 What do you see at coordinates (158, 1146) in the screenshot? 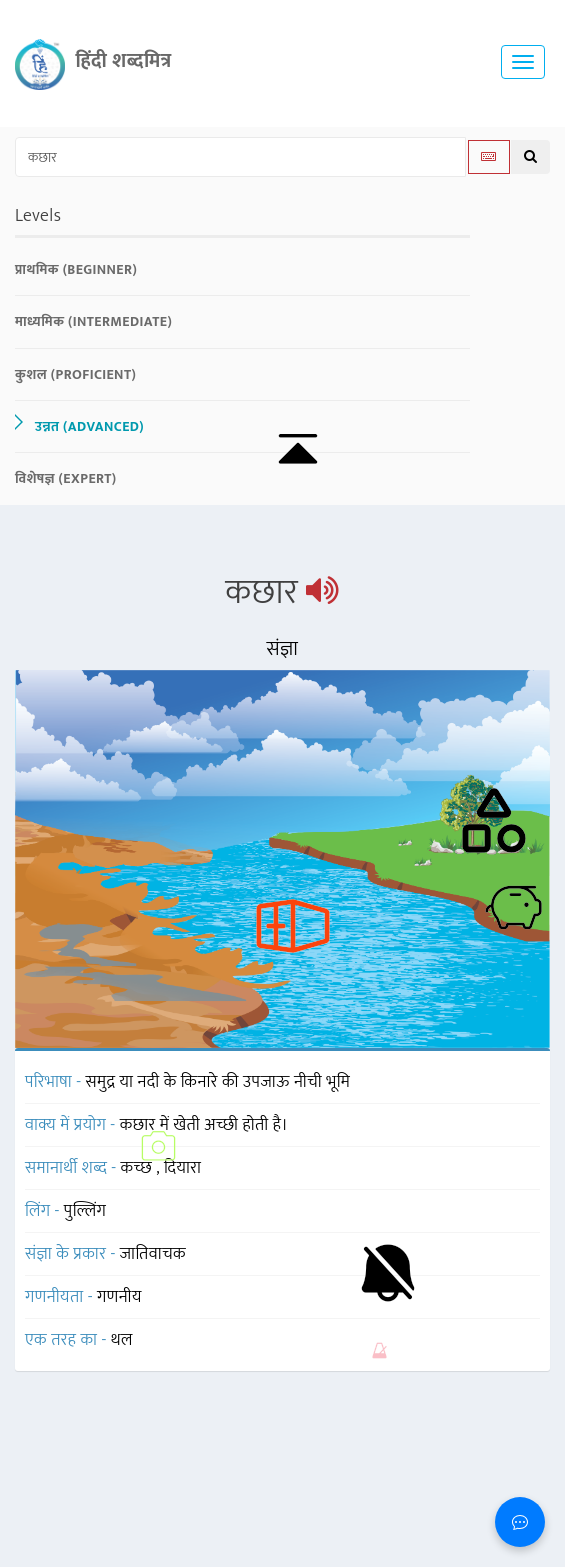
I see `take a photo` at bounding box center [158, 1146].